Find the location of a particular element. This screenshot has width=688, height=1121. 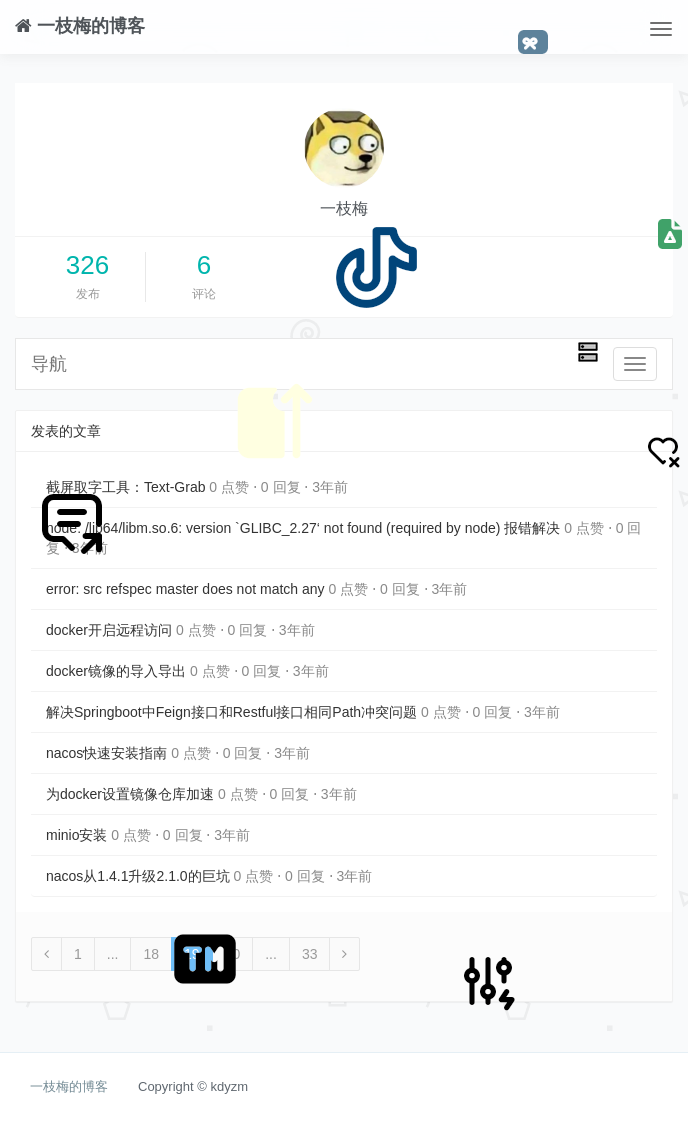

access your gift card balance is located at coordinates (533, 42).